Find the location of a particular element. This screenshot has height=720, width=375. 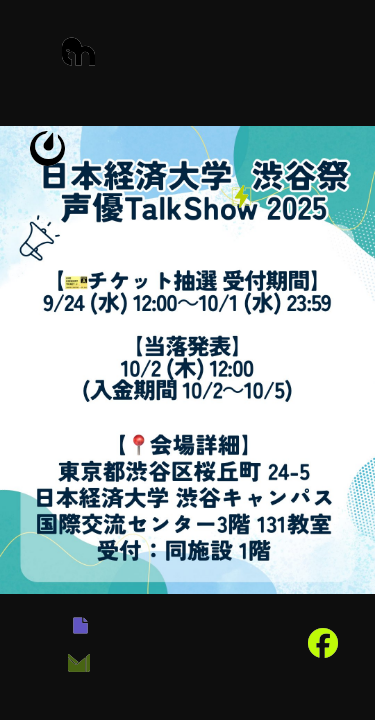

view or open a document is located at coordinates (80, 625).